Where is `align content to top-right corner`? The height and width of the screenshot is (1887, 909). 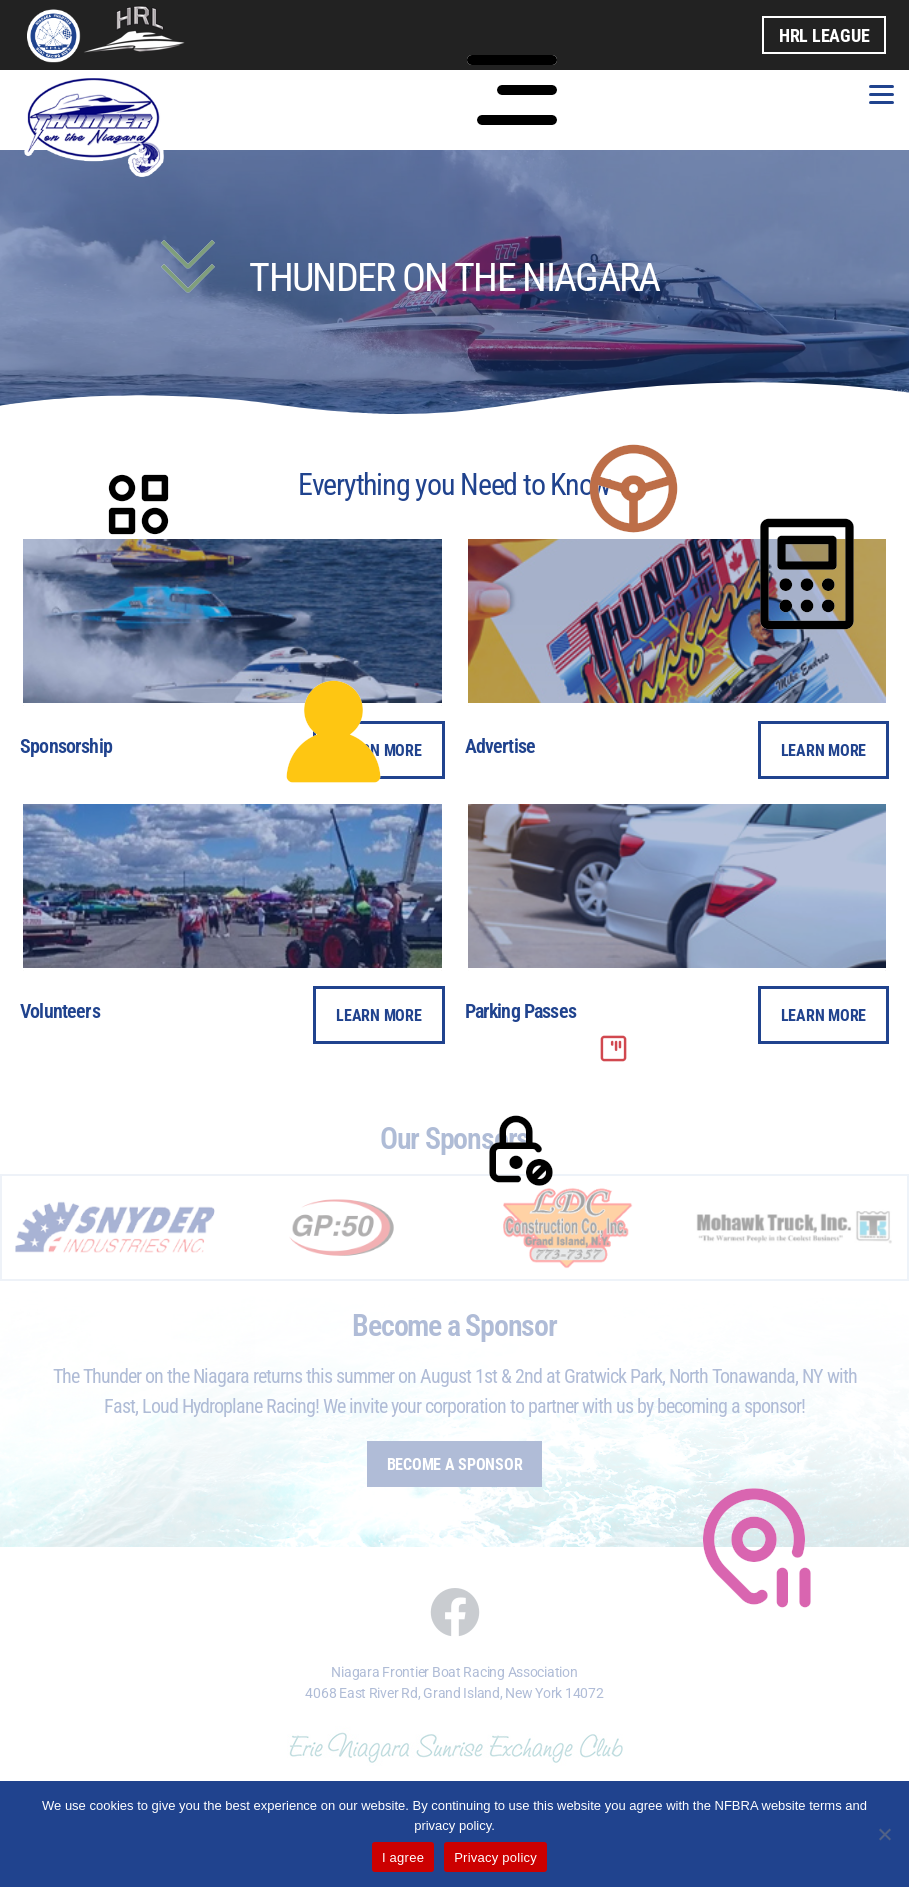
align content to top-right corner is located at coordinates (613, 1048).